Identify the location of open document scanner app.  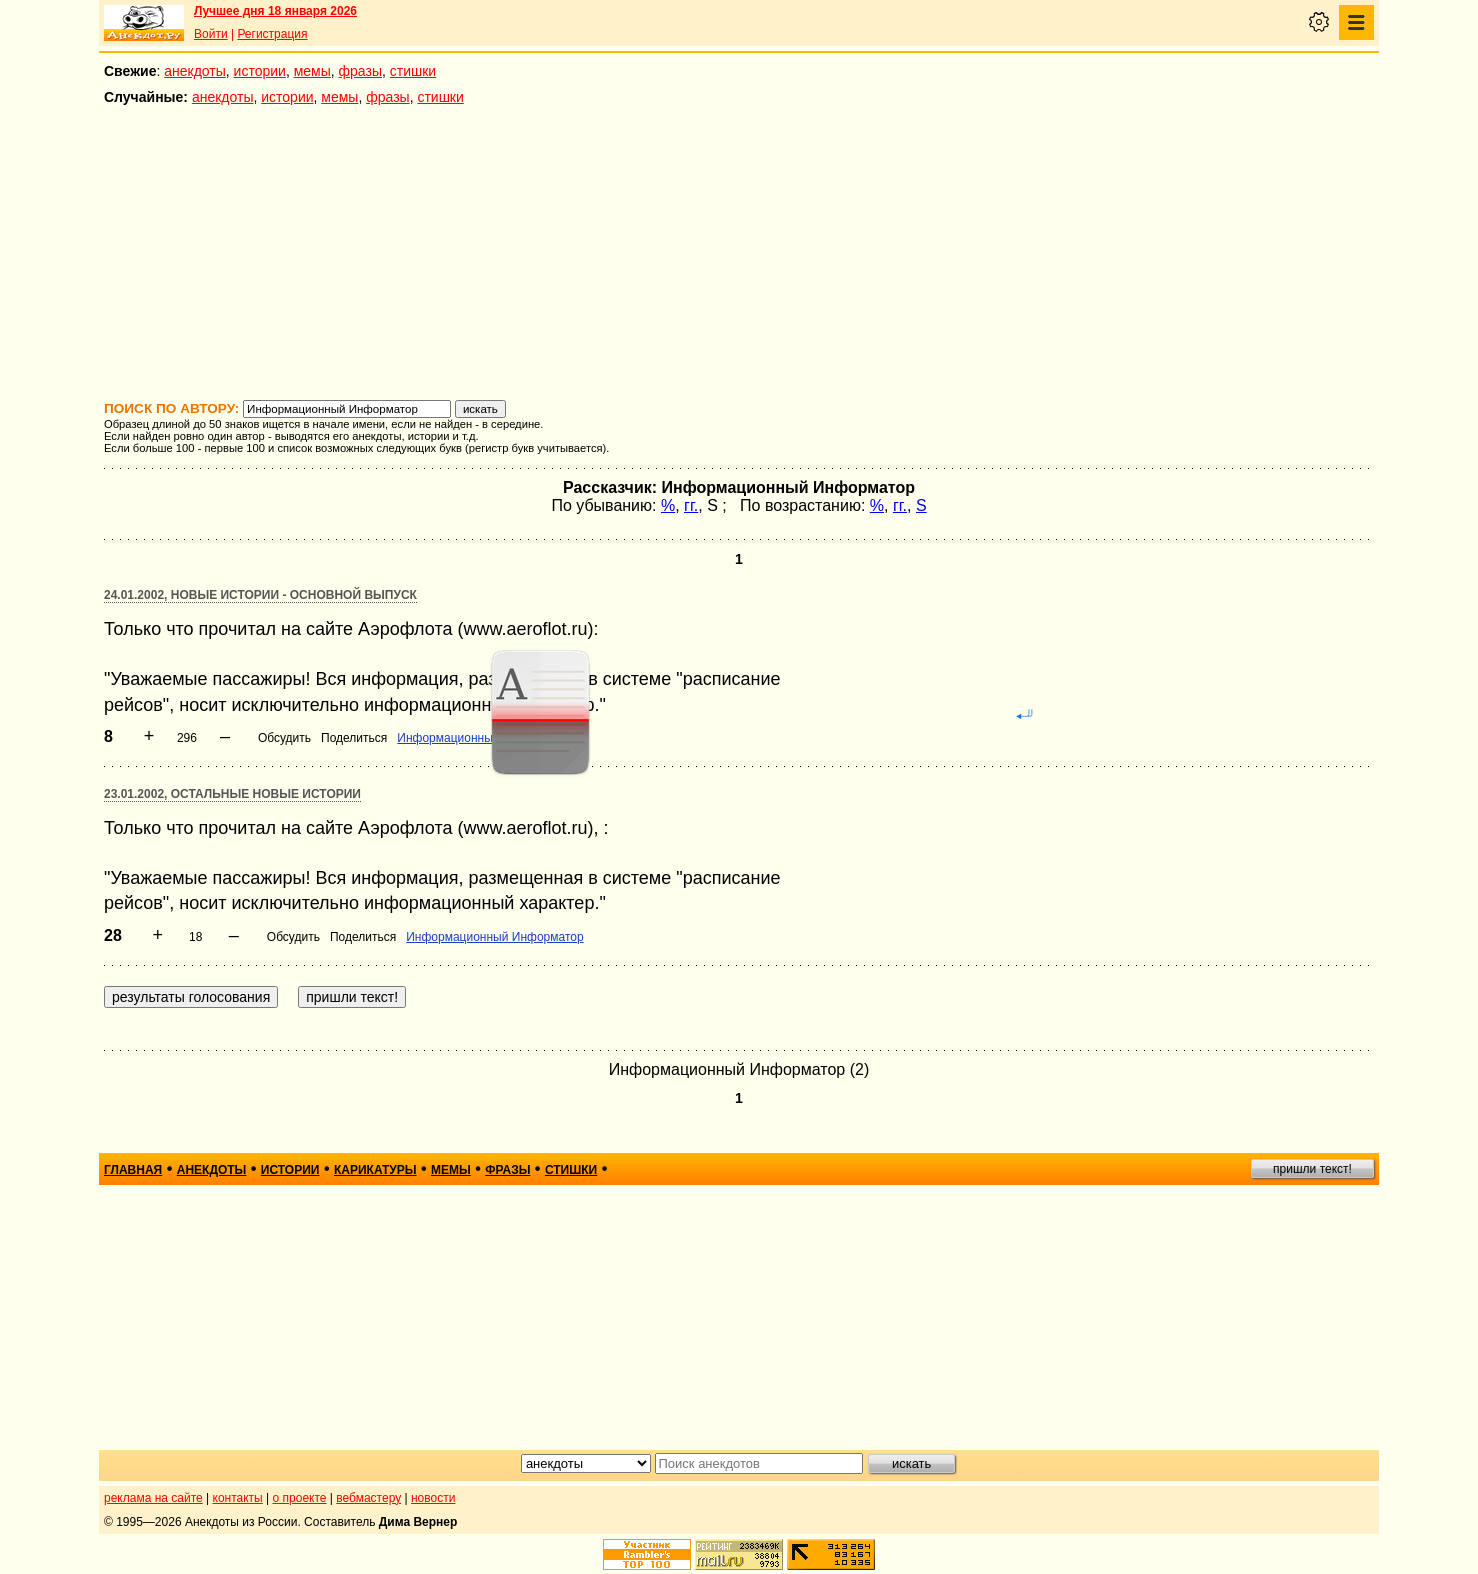
(540, 712).